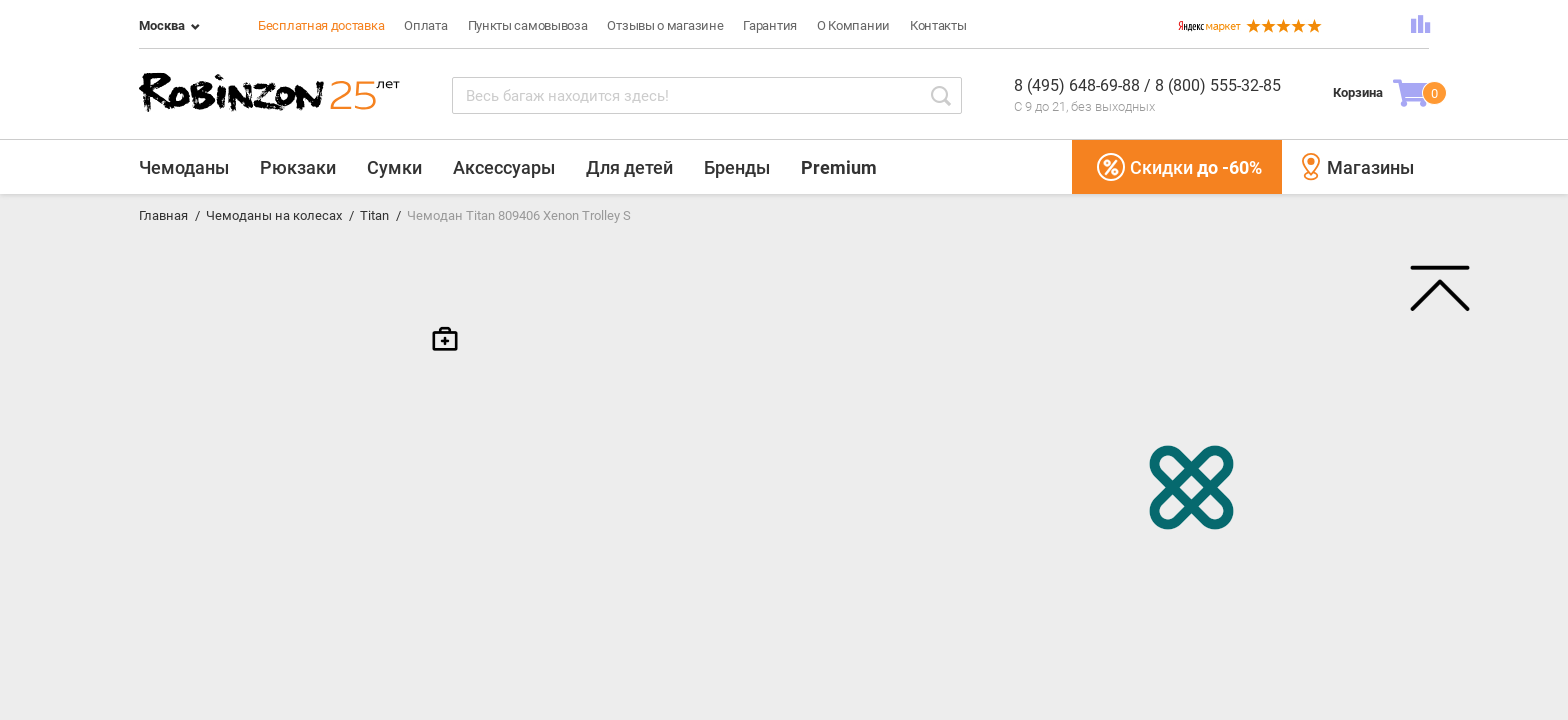  Describe the element at coordinates (1440, 287) in the screenshot. I see `collapse or minimize a section` at that location.